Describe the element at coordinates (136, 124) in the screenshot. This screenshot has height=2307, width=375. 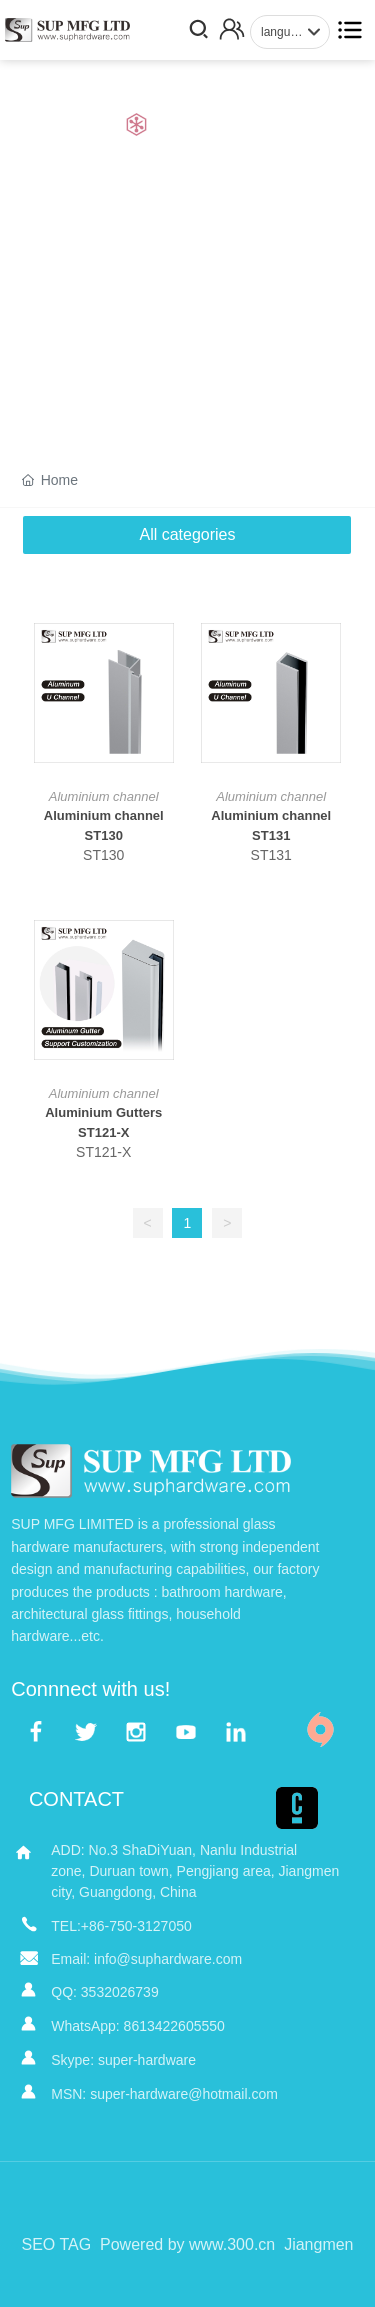
I see `legacy games logo` at that location.